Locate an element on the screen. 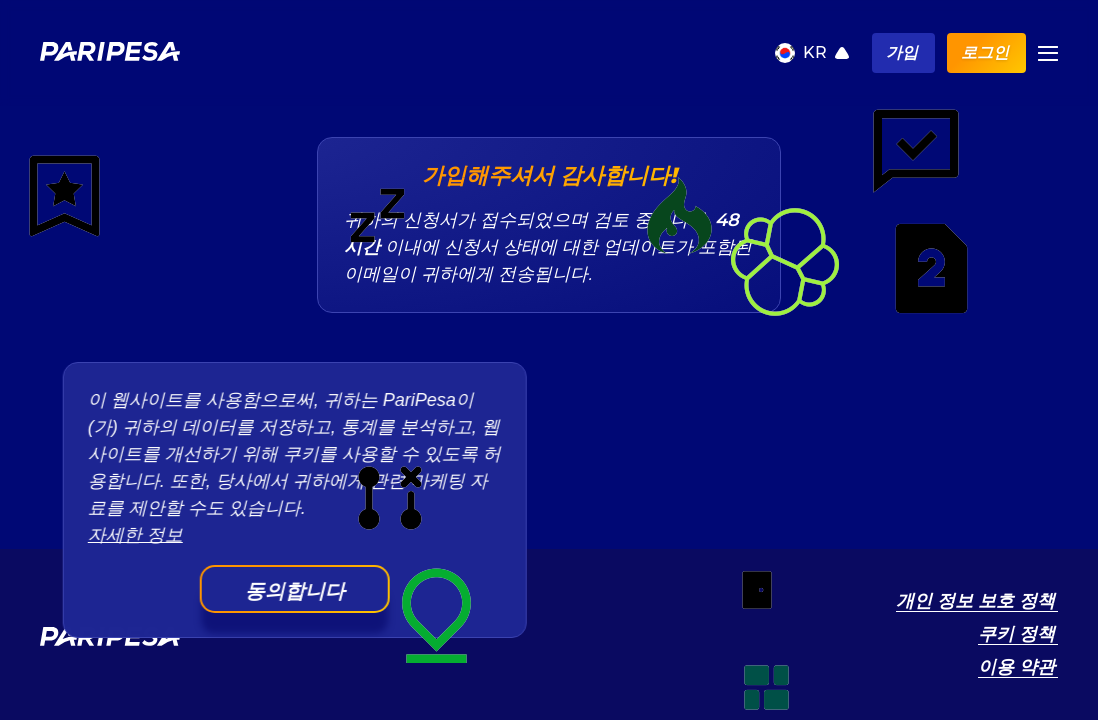 The image size is (1098, 720). close or reject a pull request is located at coordinates (390, 498).